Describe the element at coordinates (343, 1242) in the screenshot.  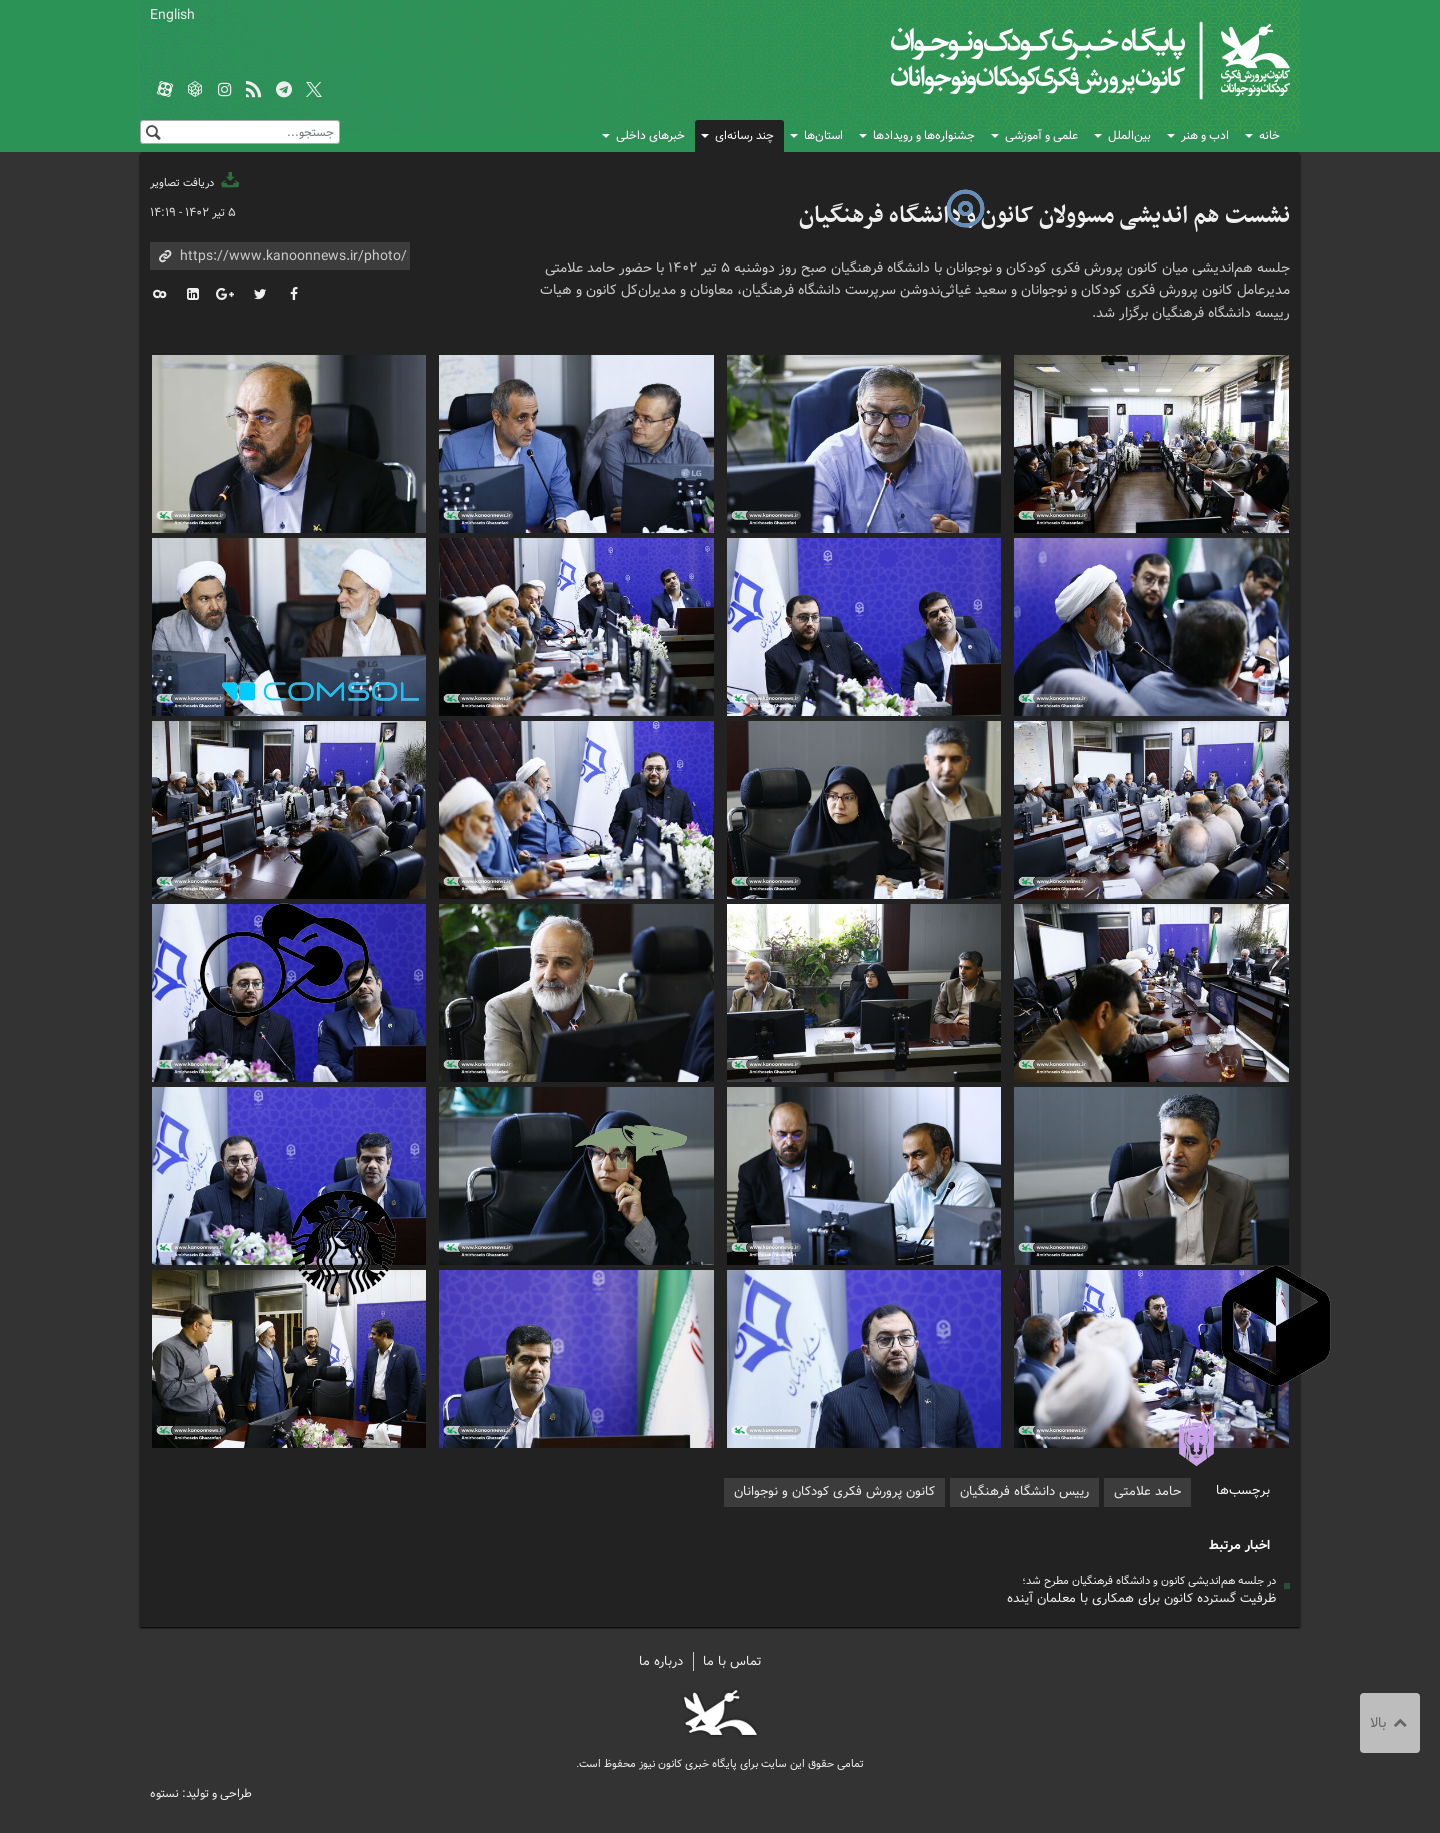
I see `open the Starbucks app` at that location.